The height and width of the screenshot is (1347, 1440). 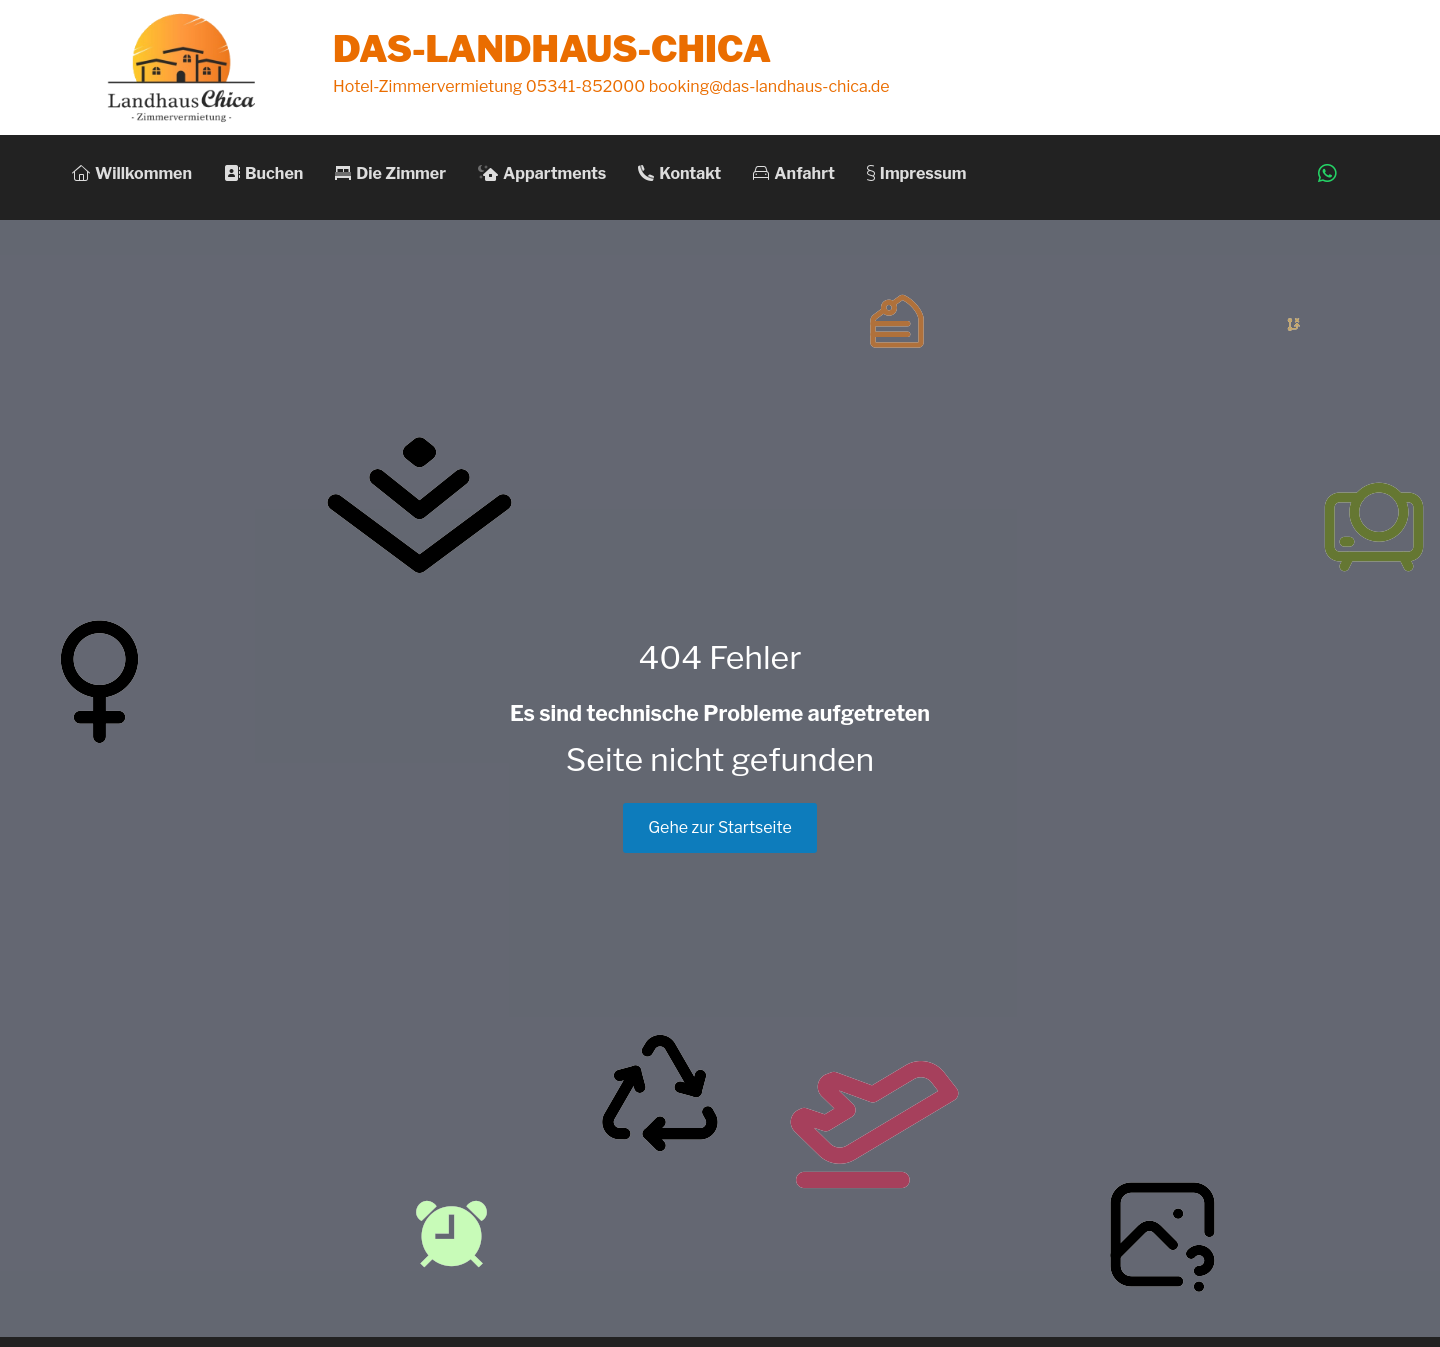 What do you see at coordinates (897, 321) in the screenshot?
I see `view birthday or celebration reminders` at bounding box center [897, 321].